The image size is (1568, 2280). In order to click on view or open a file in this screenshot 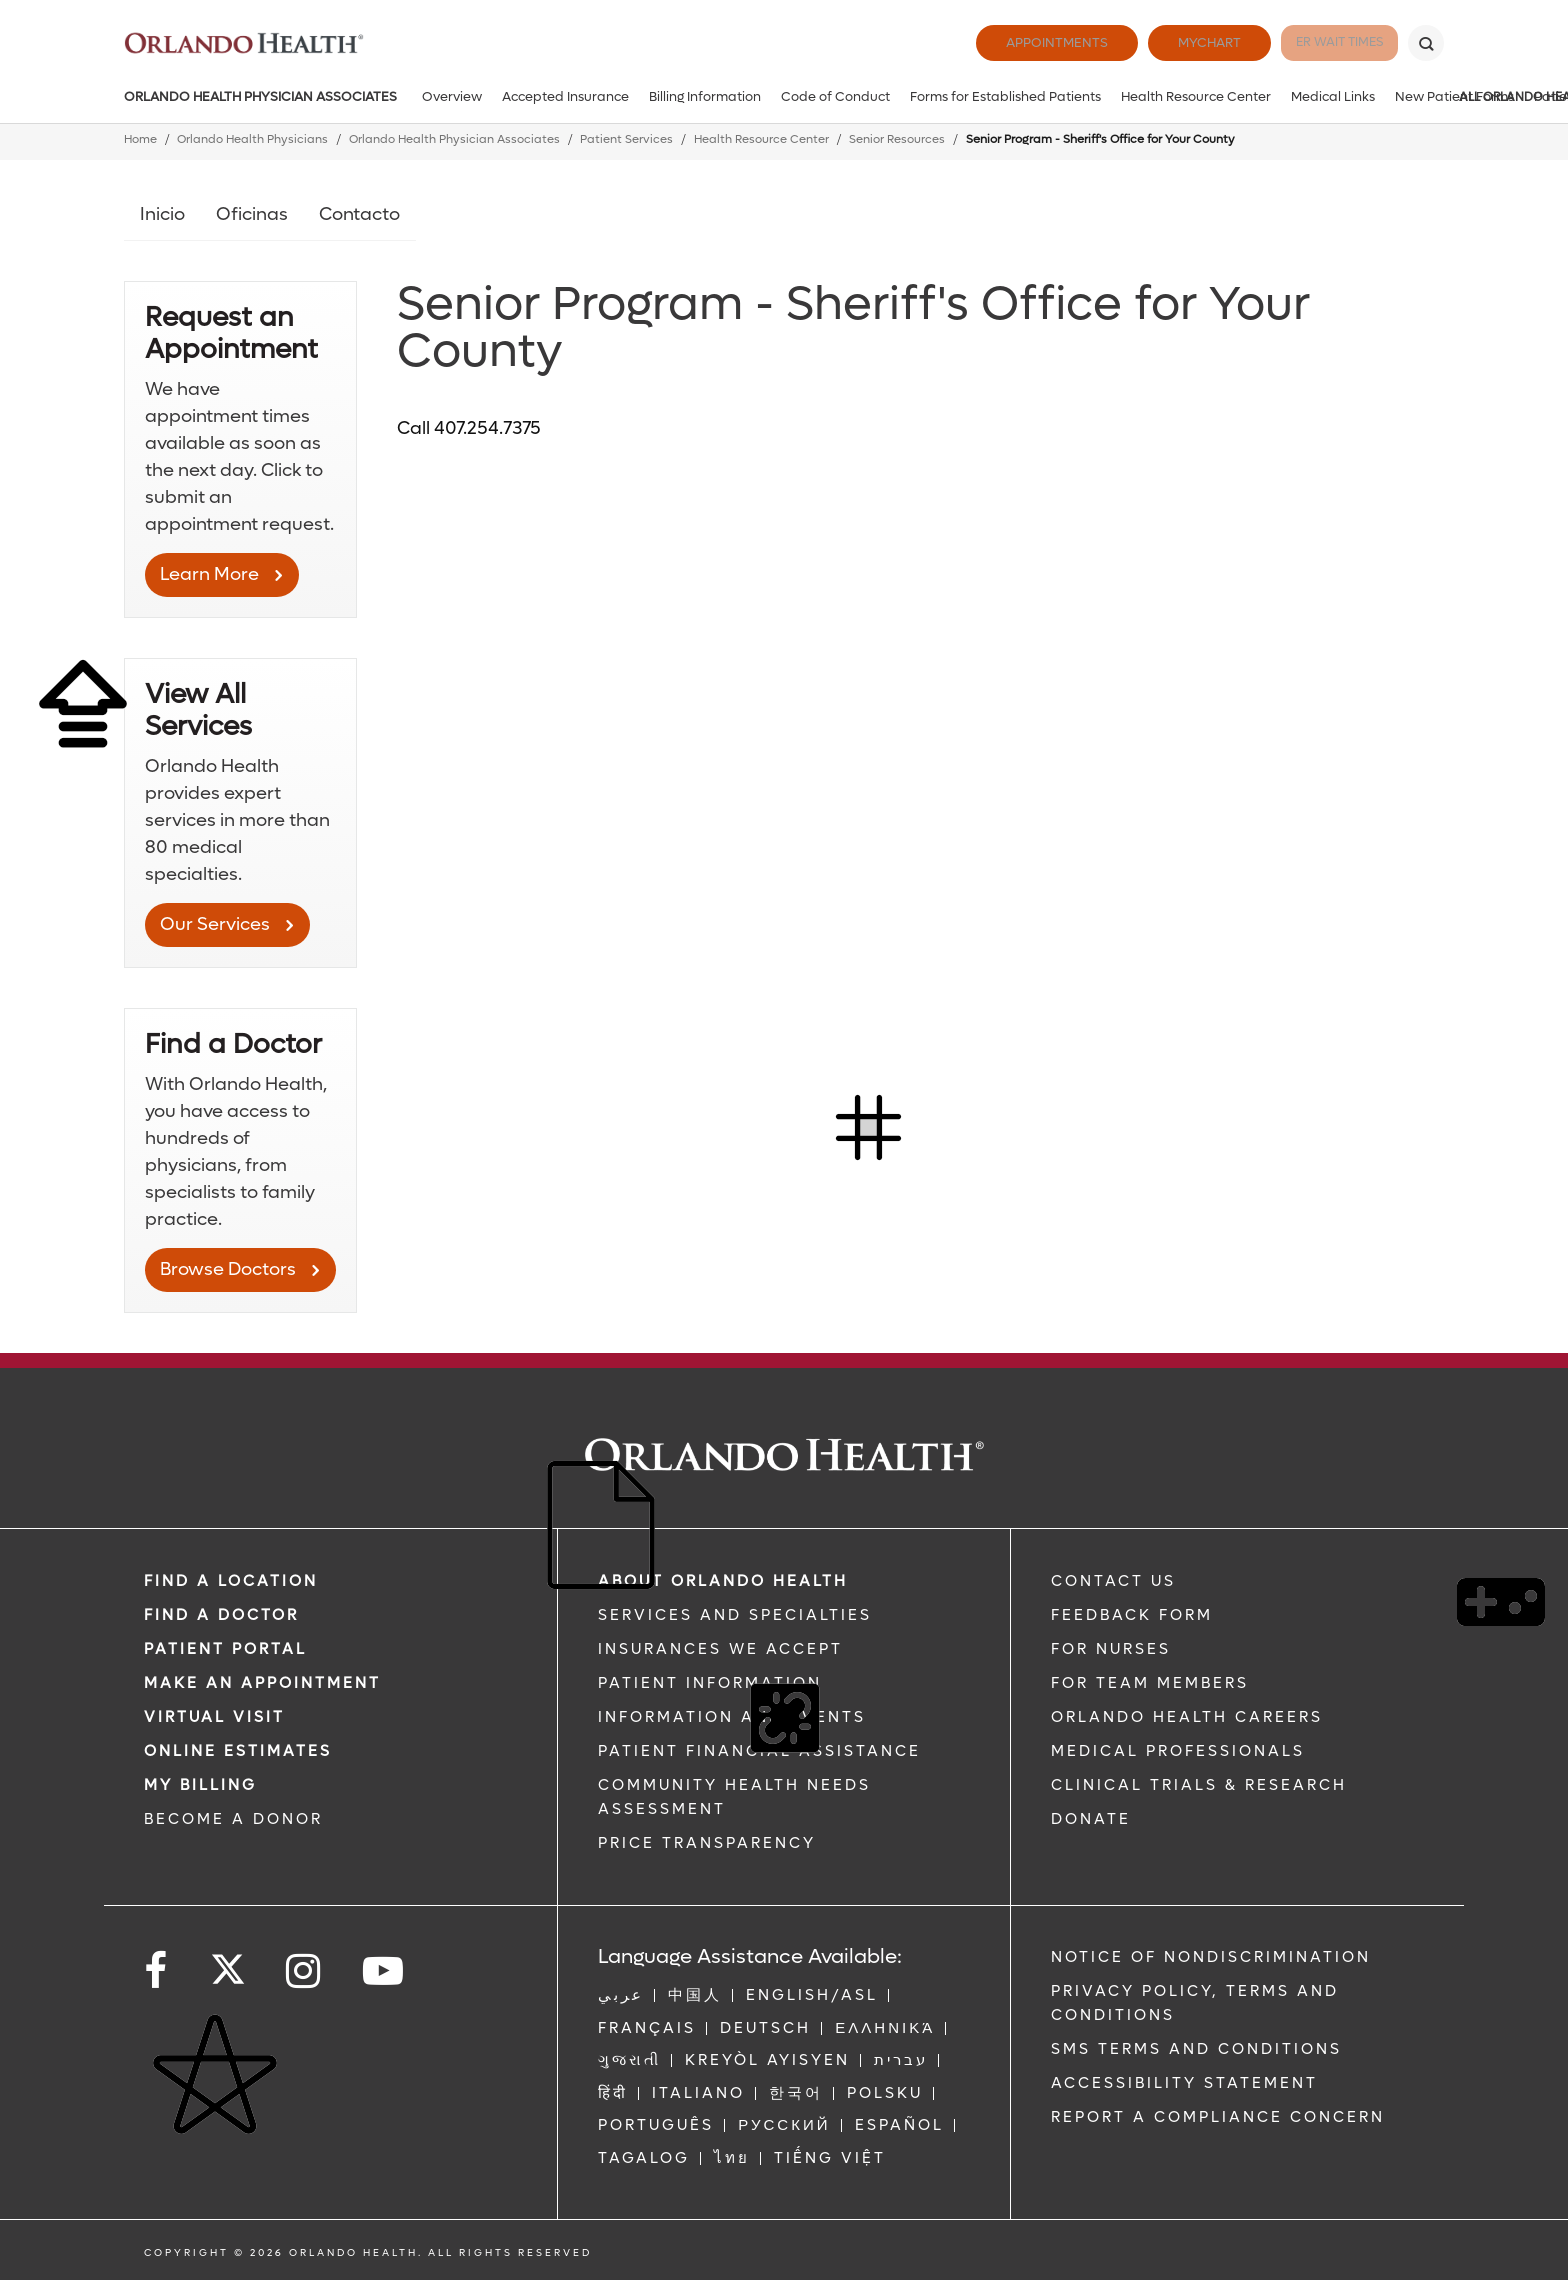, I will do `click(601, 1525)`.